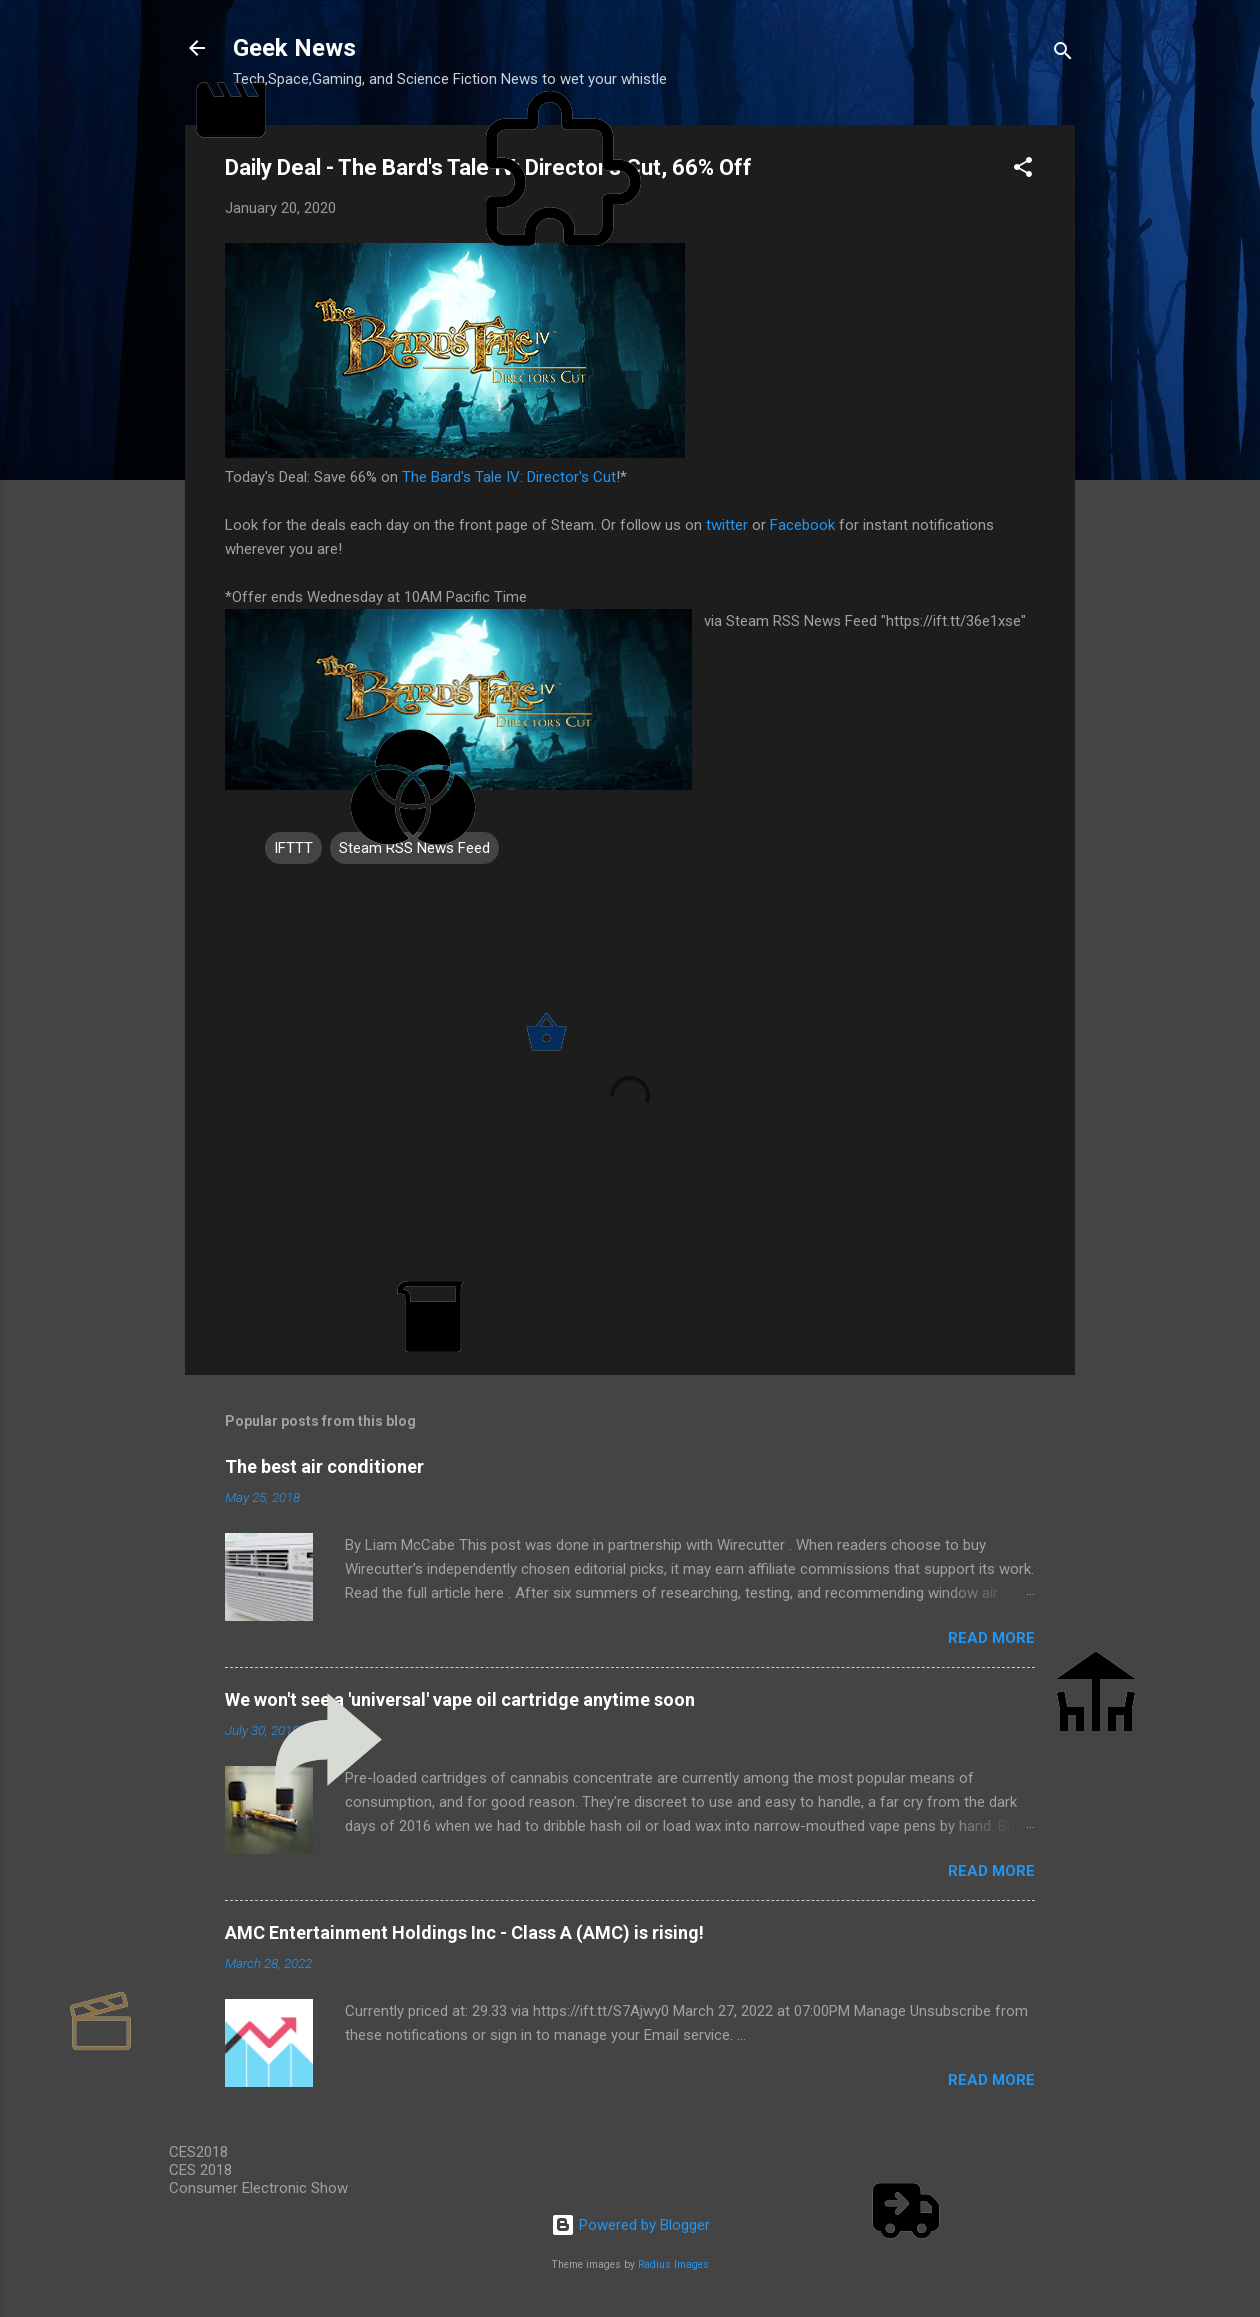 This screenshot has width=1260, height=2317. Describe the element at coordinates (906, 2209) in the screenshot. I see `track outgoing shipment` at that location.